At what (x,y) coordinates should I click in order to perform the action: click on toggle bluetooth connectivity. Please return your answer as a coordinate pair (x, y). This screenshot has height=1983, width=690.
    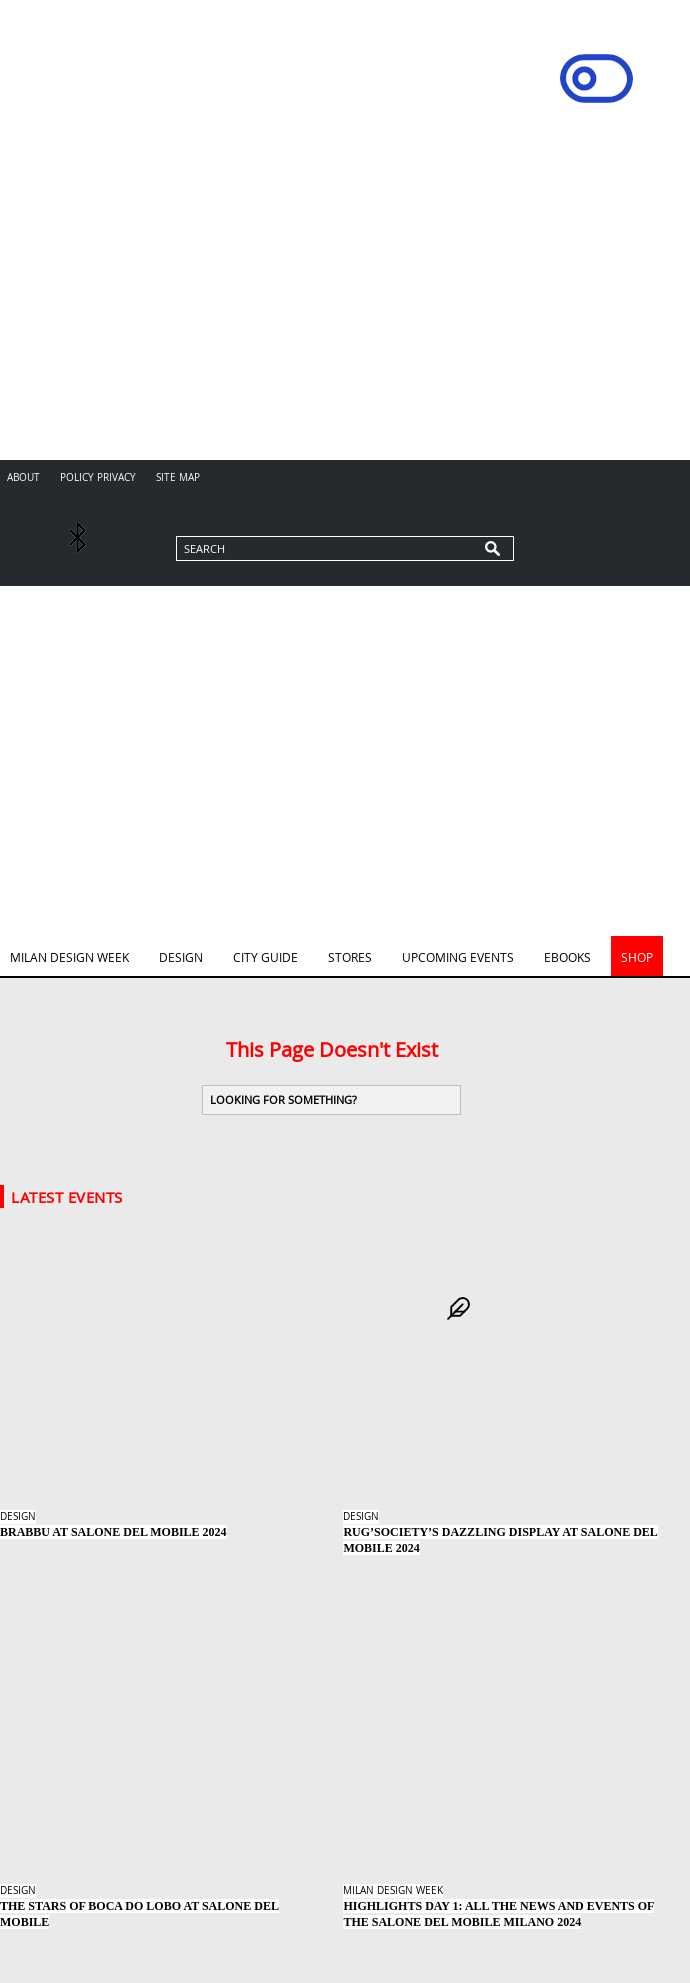
    Looking at the image, I should click on (77, 537).